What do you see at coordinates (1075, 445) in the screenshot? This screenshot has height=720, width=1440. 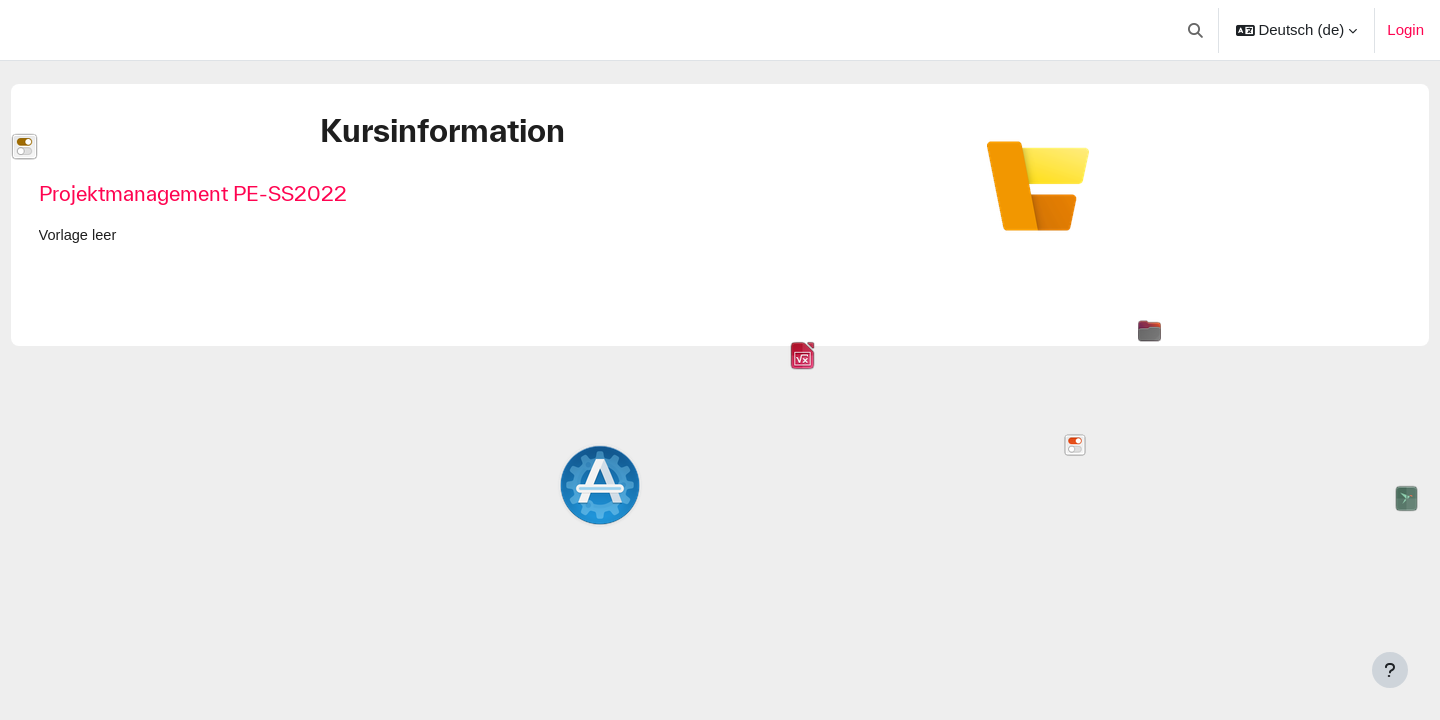 I see `open gnome tweaks to customize system settings` at bounding box center [1075, 445].